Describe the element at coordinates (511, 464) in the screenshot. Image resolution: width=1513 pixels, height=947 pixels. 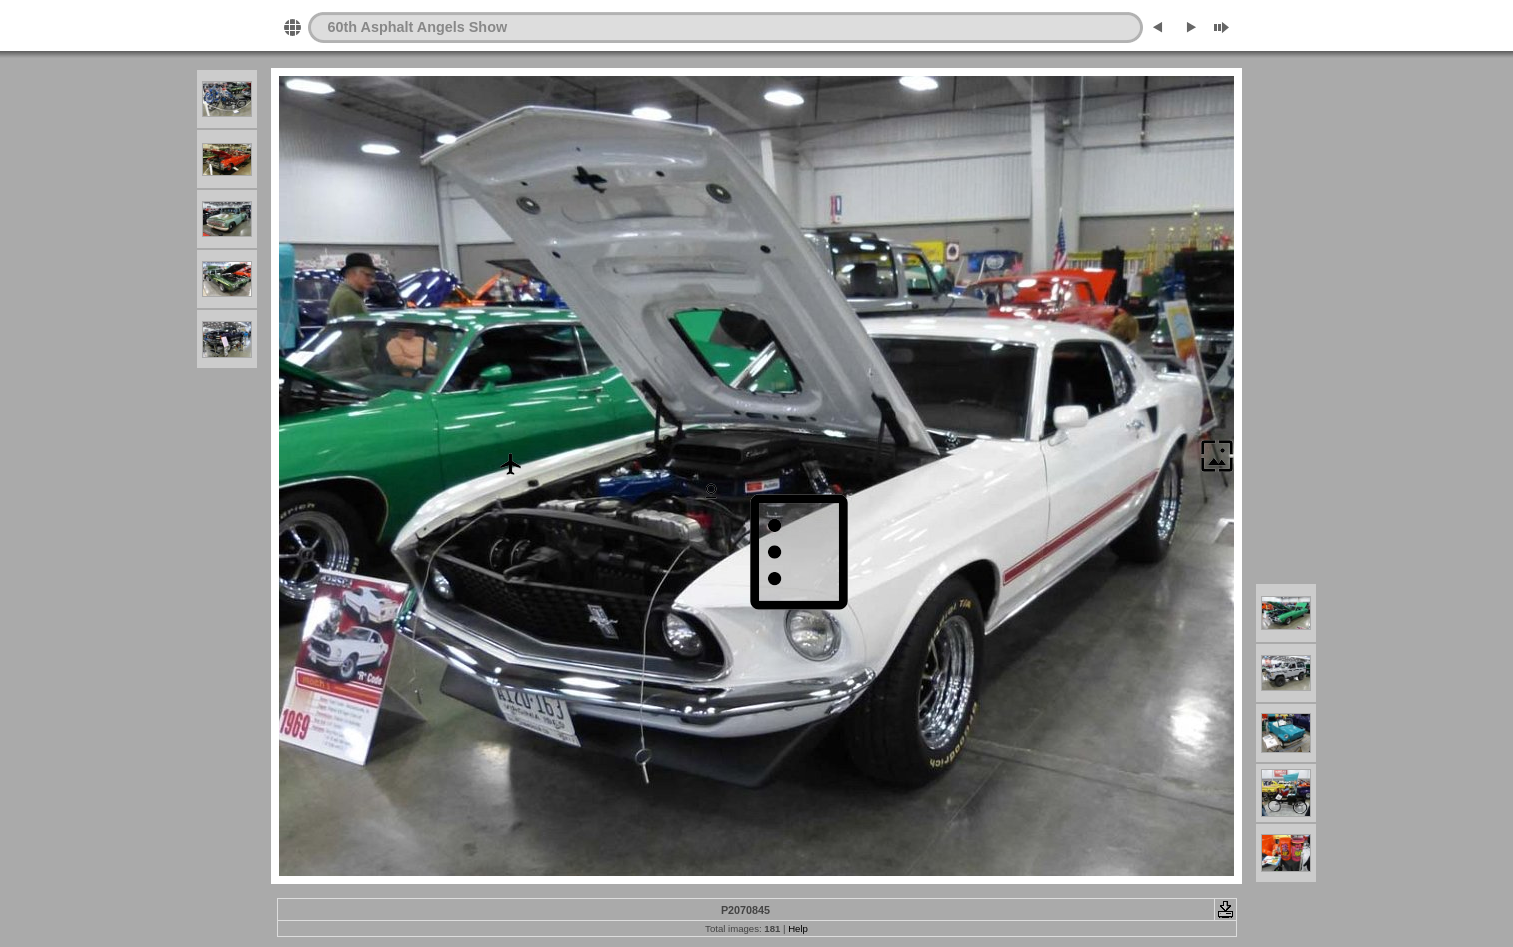
I see `access flight booking or travel options` at that location.